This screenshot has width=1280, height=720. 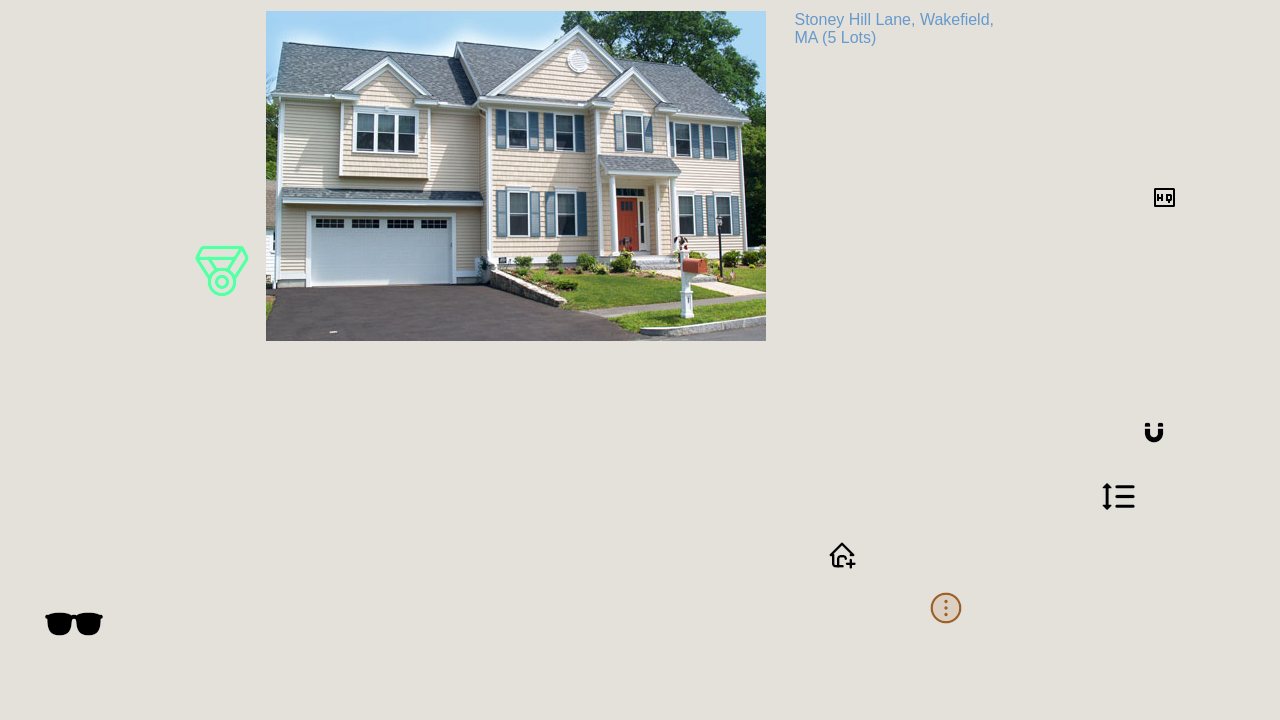 I want to click on add a new home or address, so click(x=842, y=555).